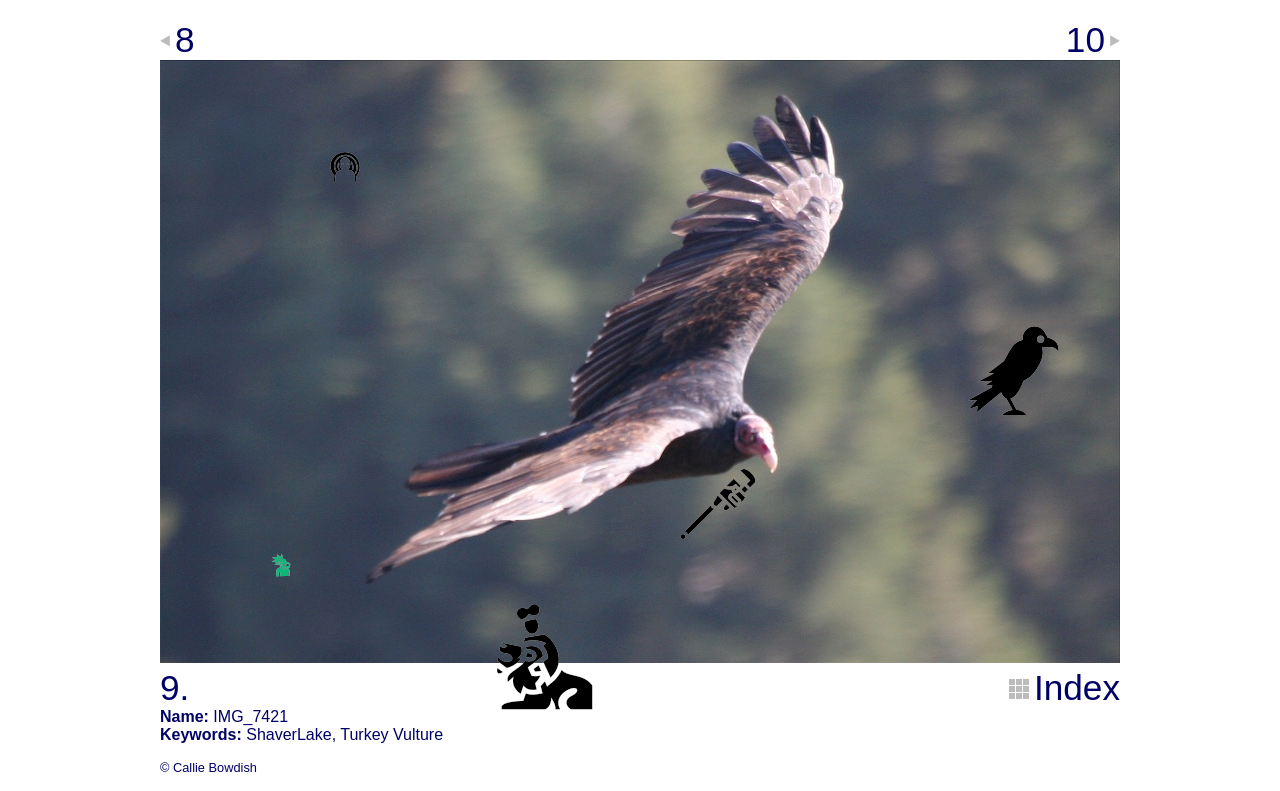 This screenshot has width=1280, height=791. What do you see at coordinates (1014, 370) in the screenshot?
I see `vulture icon for wildlife or nature category` at bounding box center [1014, 370].